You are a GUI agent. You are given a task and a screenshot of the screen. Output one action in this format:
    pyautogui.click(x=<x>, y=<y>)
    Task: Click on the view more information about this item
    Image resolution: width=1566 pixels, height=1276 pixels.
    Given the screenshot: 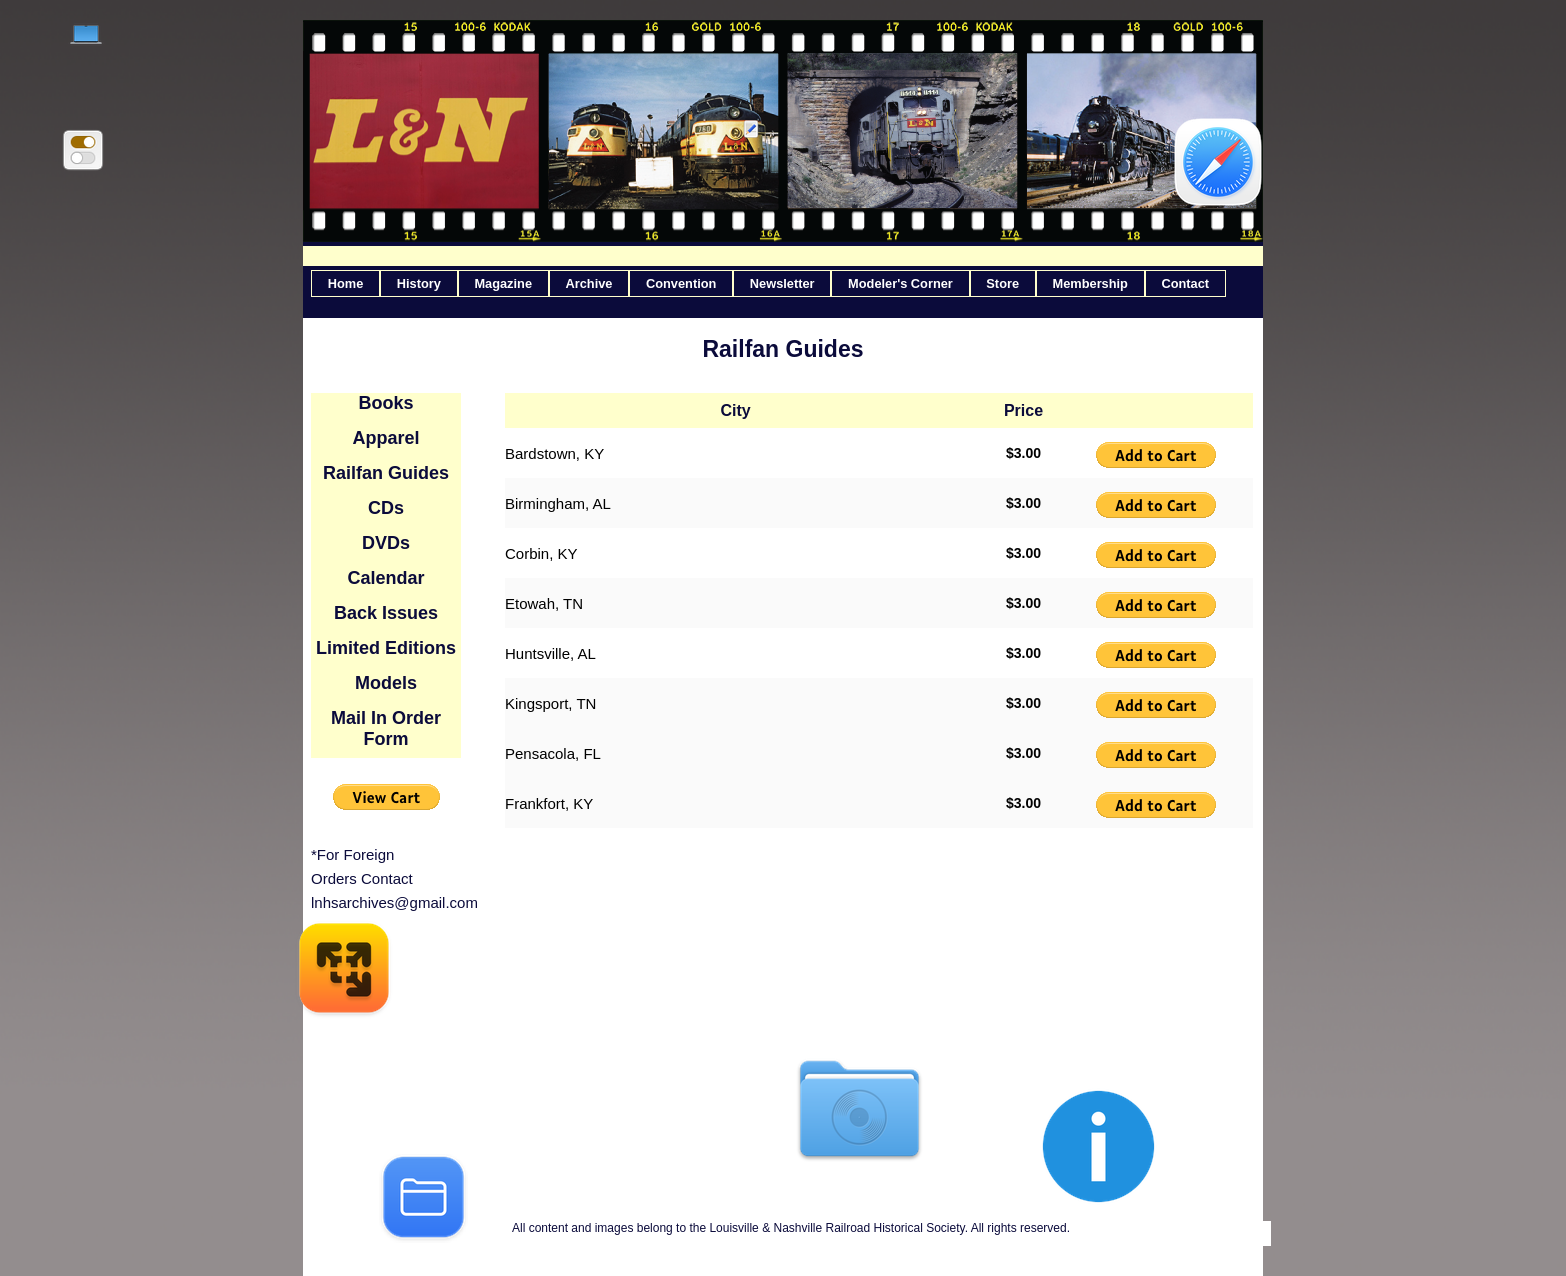 What is the action you would take?
    pyautogui.click(x=1098, y=1146)
    